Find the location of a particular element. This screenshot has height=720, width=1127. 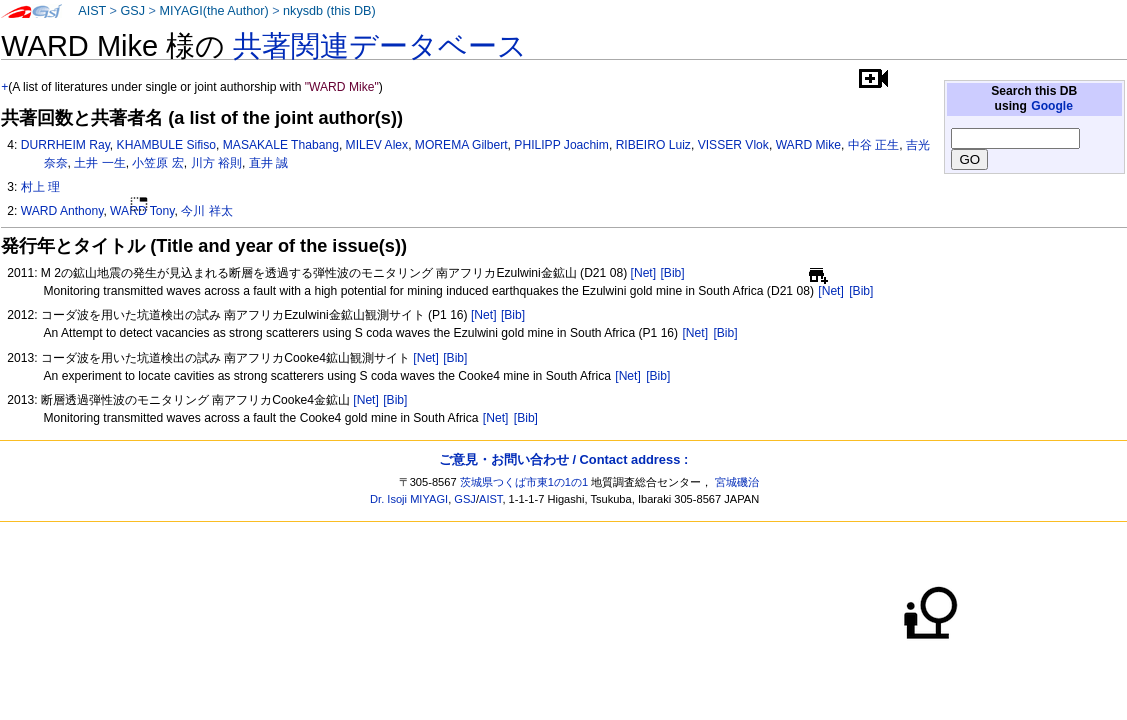

explore nature or outdoor activities is located at coordinates (930, 612).